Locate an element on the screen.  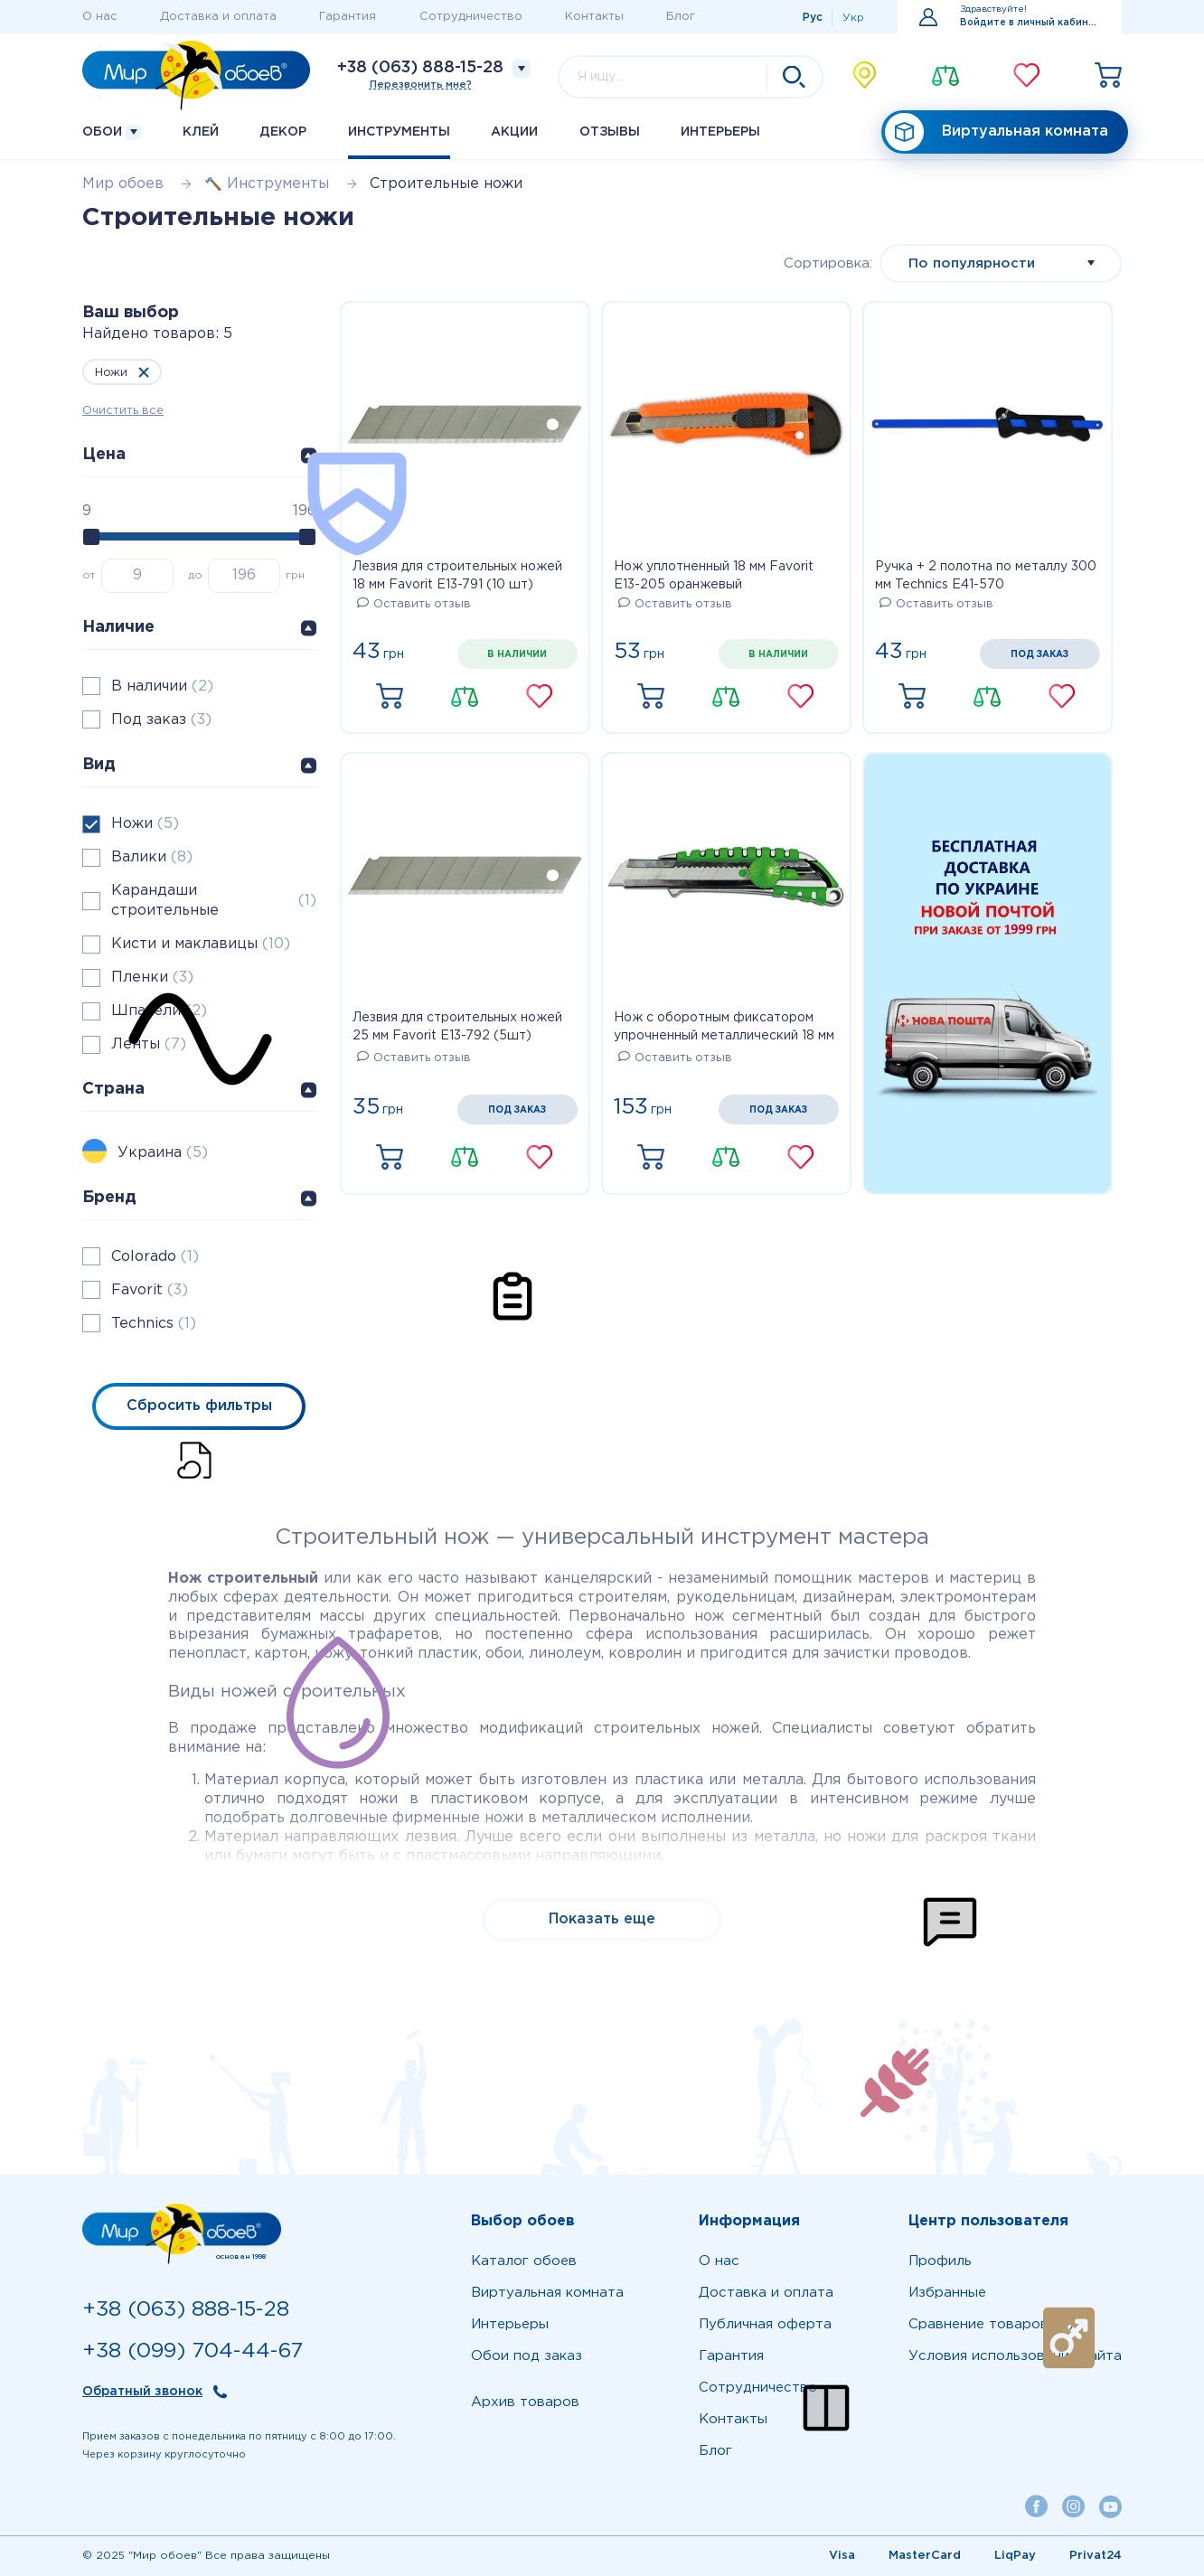
indicates audio or sound wave settings is located at coordinates (200, 1039).